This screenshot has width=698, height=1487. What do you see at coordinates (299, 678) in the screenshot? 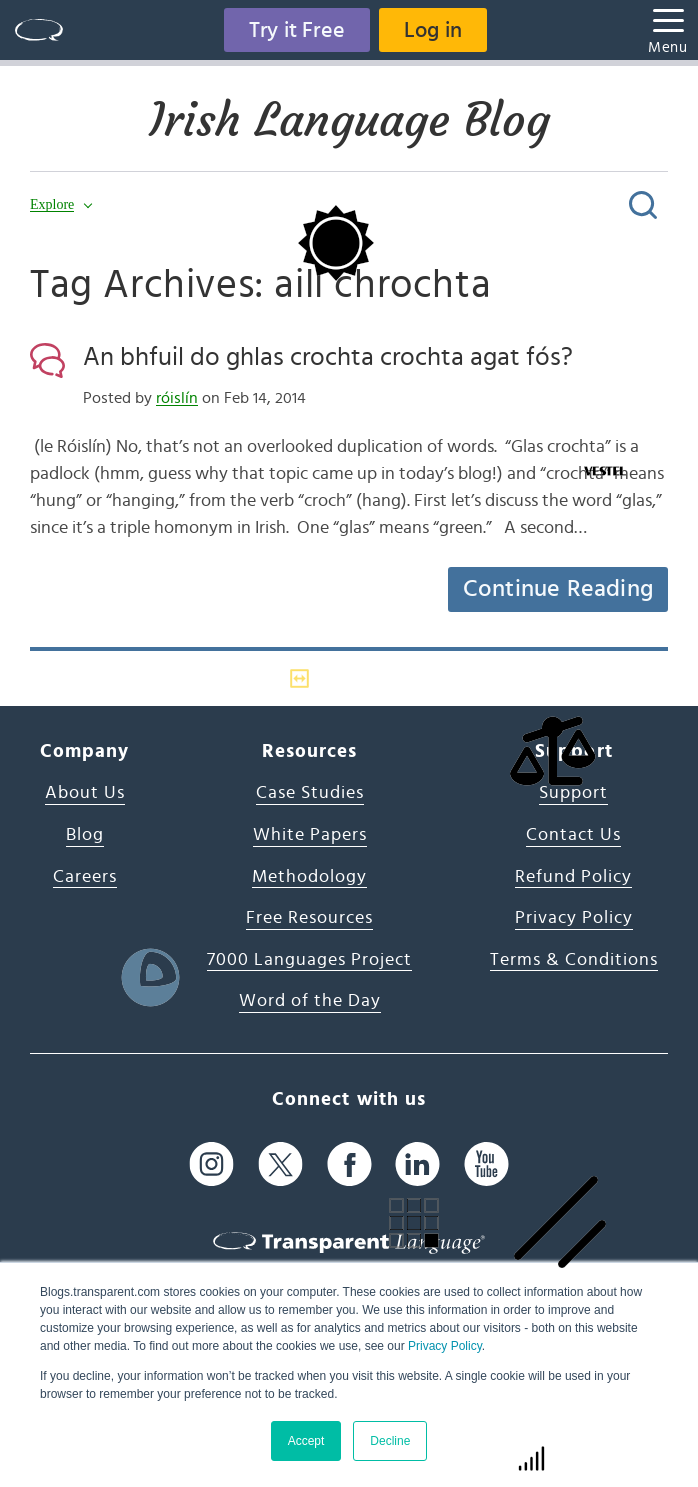
I see `flip image horizontally` at bounding box center [299, 678].